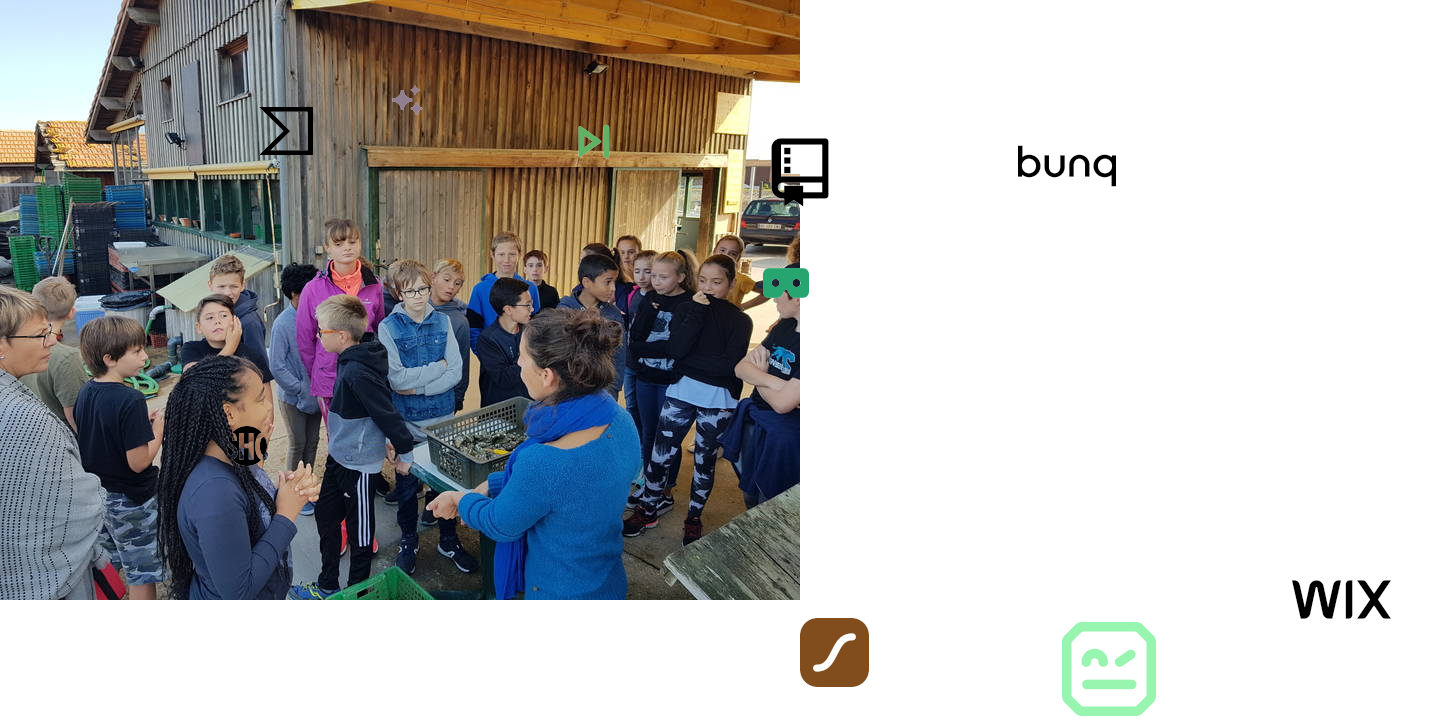 The height and width of the screenshot is (720, 1440). Describe the element at coordinates (1109, 669) in the screenshot. I see `robot framework logo` at that location.